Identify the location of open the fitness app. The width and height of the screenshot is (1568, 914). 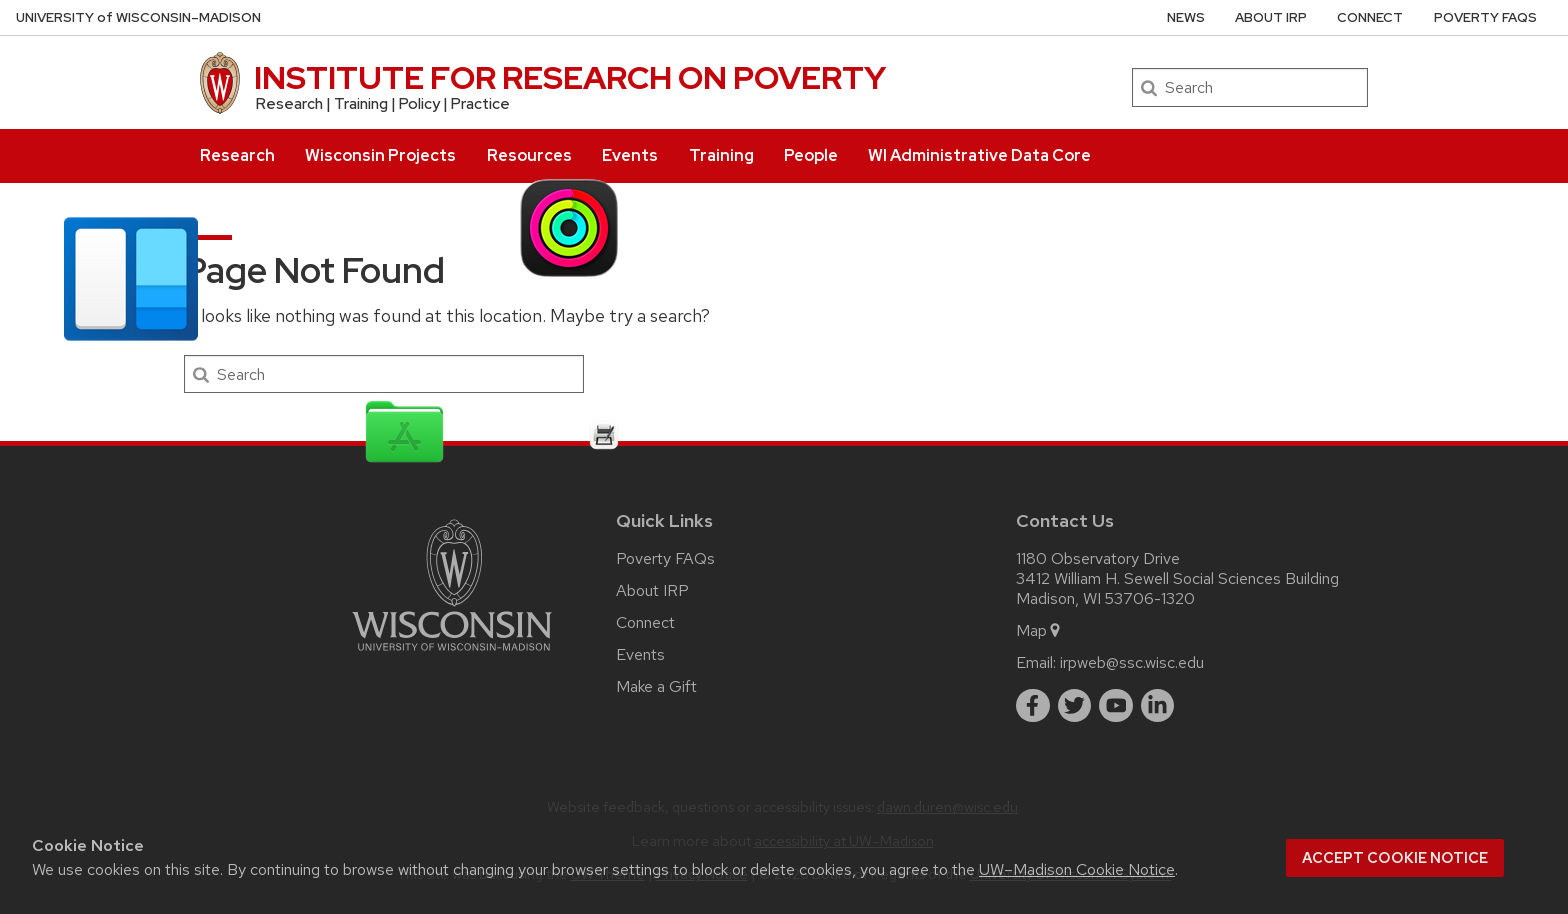
(569, 228).